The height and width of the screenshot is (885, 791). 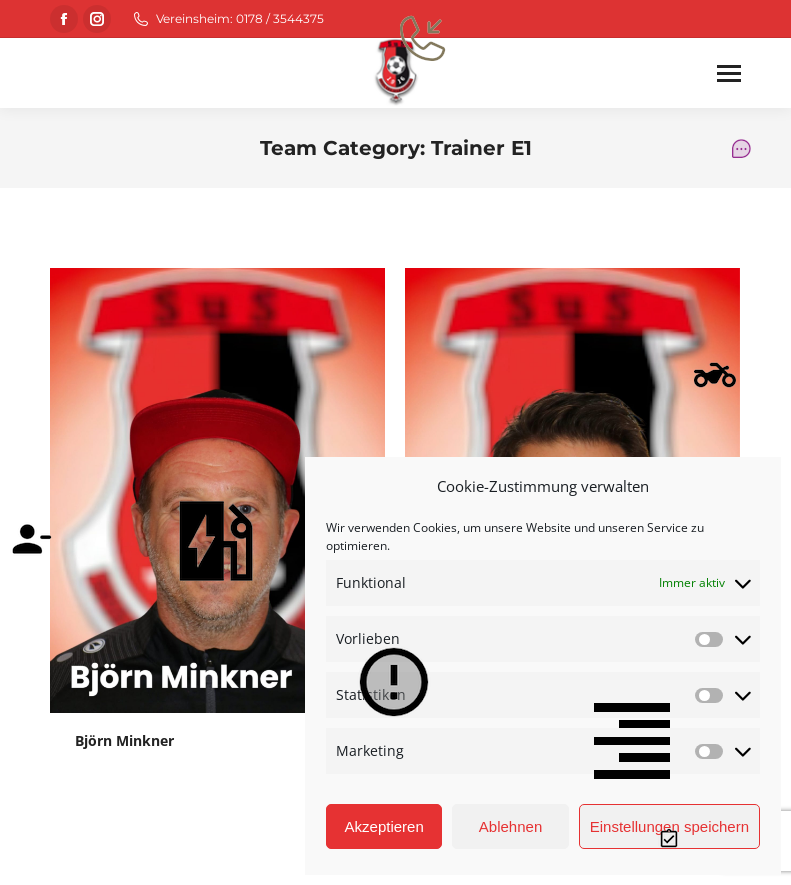 I want to click on remove a contact or friend, so click(x=31, y=539).